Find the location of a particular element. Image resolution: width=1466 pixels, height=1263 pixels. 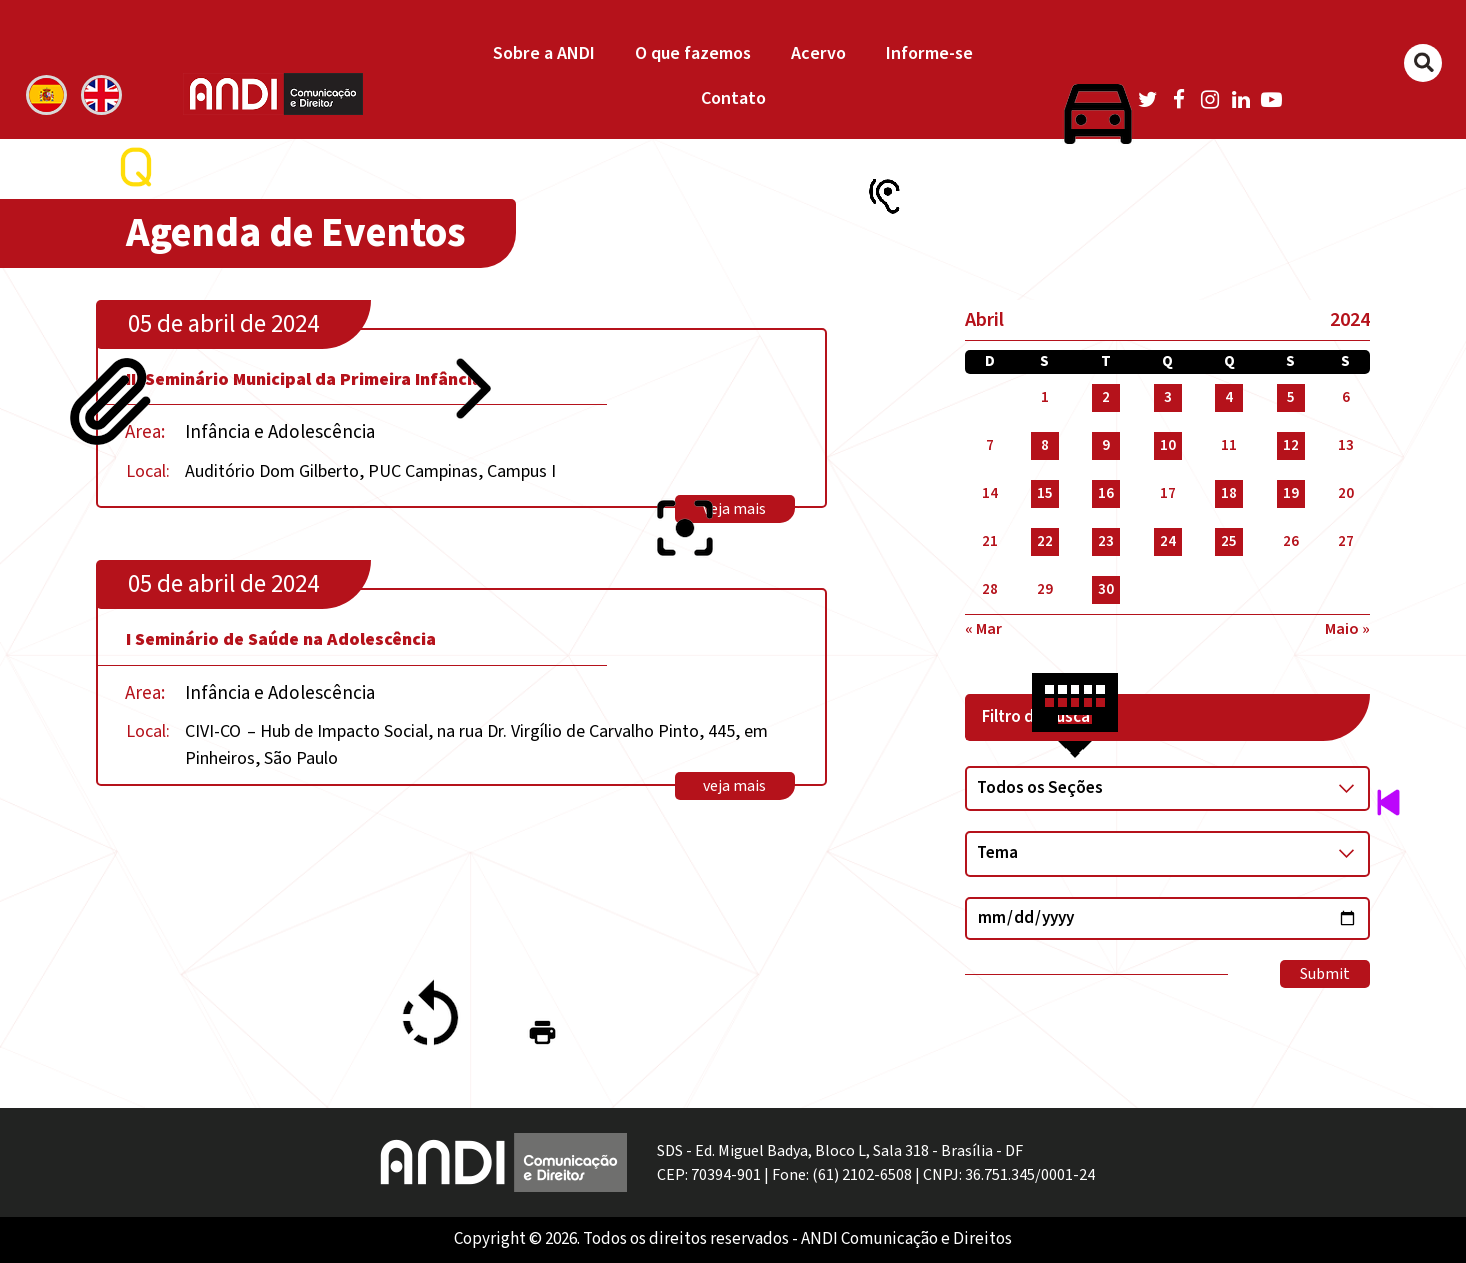

print this document is located at coordinates (542, 1032).